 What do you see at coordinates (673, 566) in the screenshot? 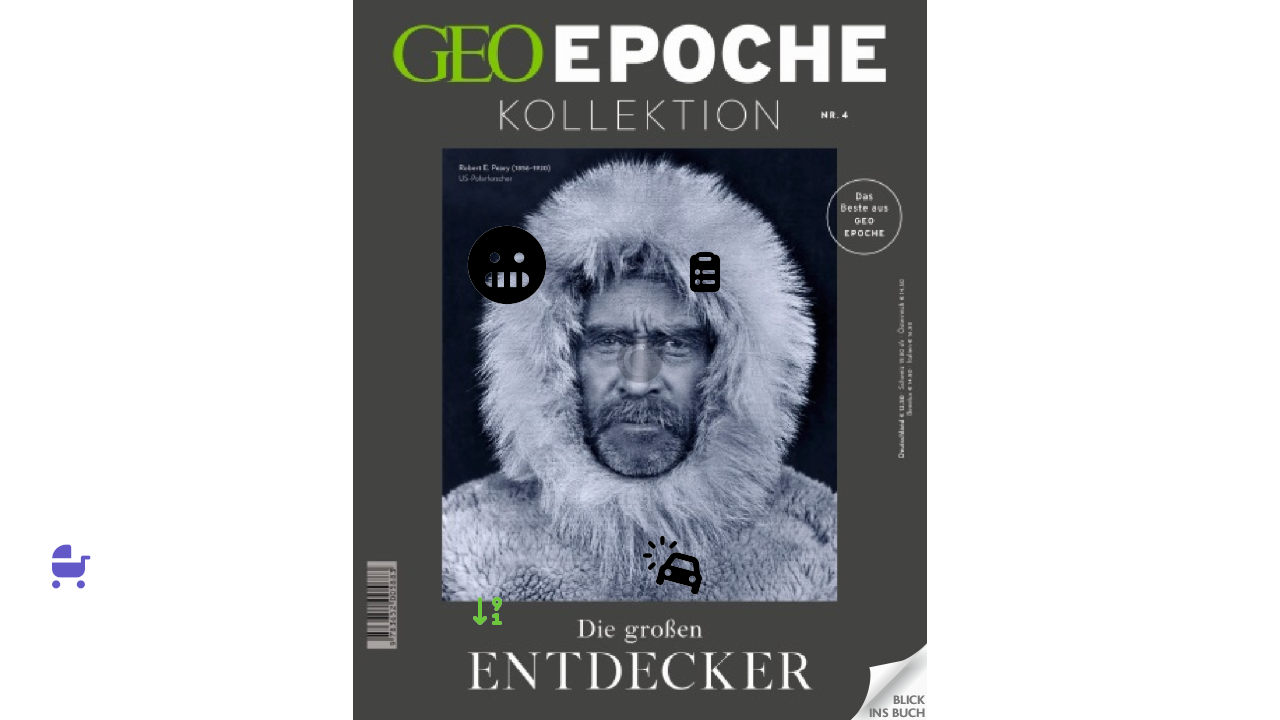
I see `report a car accident or collision` at bounding box center [673, 566].